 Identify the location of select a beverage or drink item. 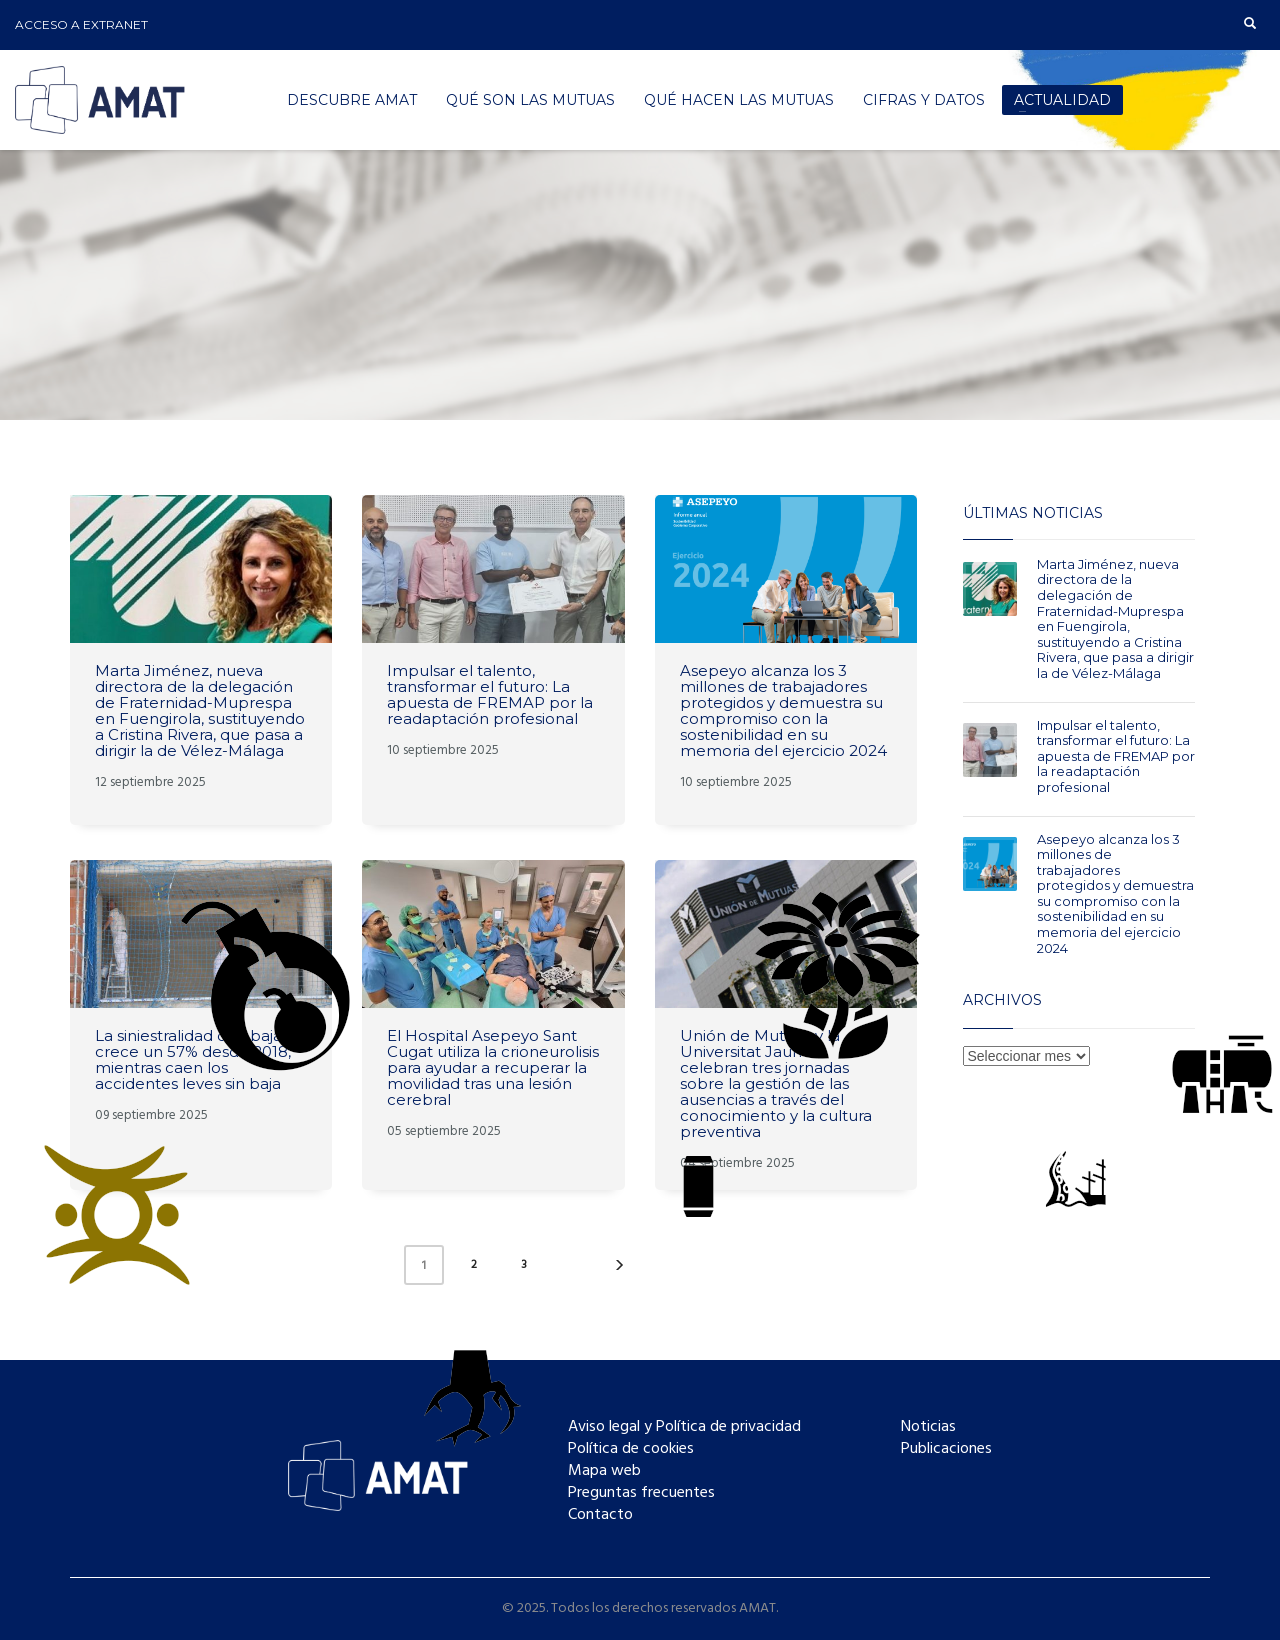
(698, 1186).